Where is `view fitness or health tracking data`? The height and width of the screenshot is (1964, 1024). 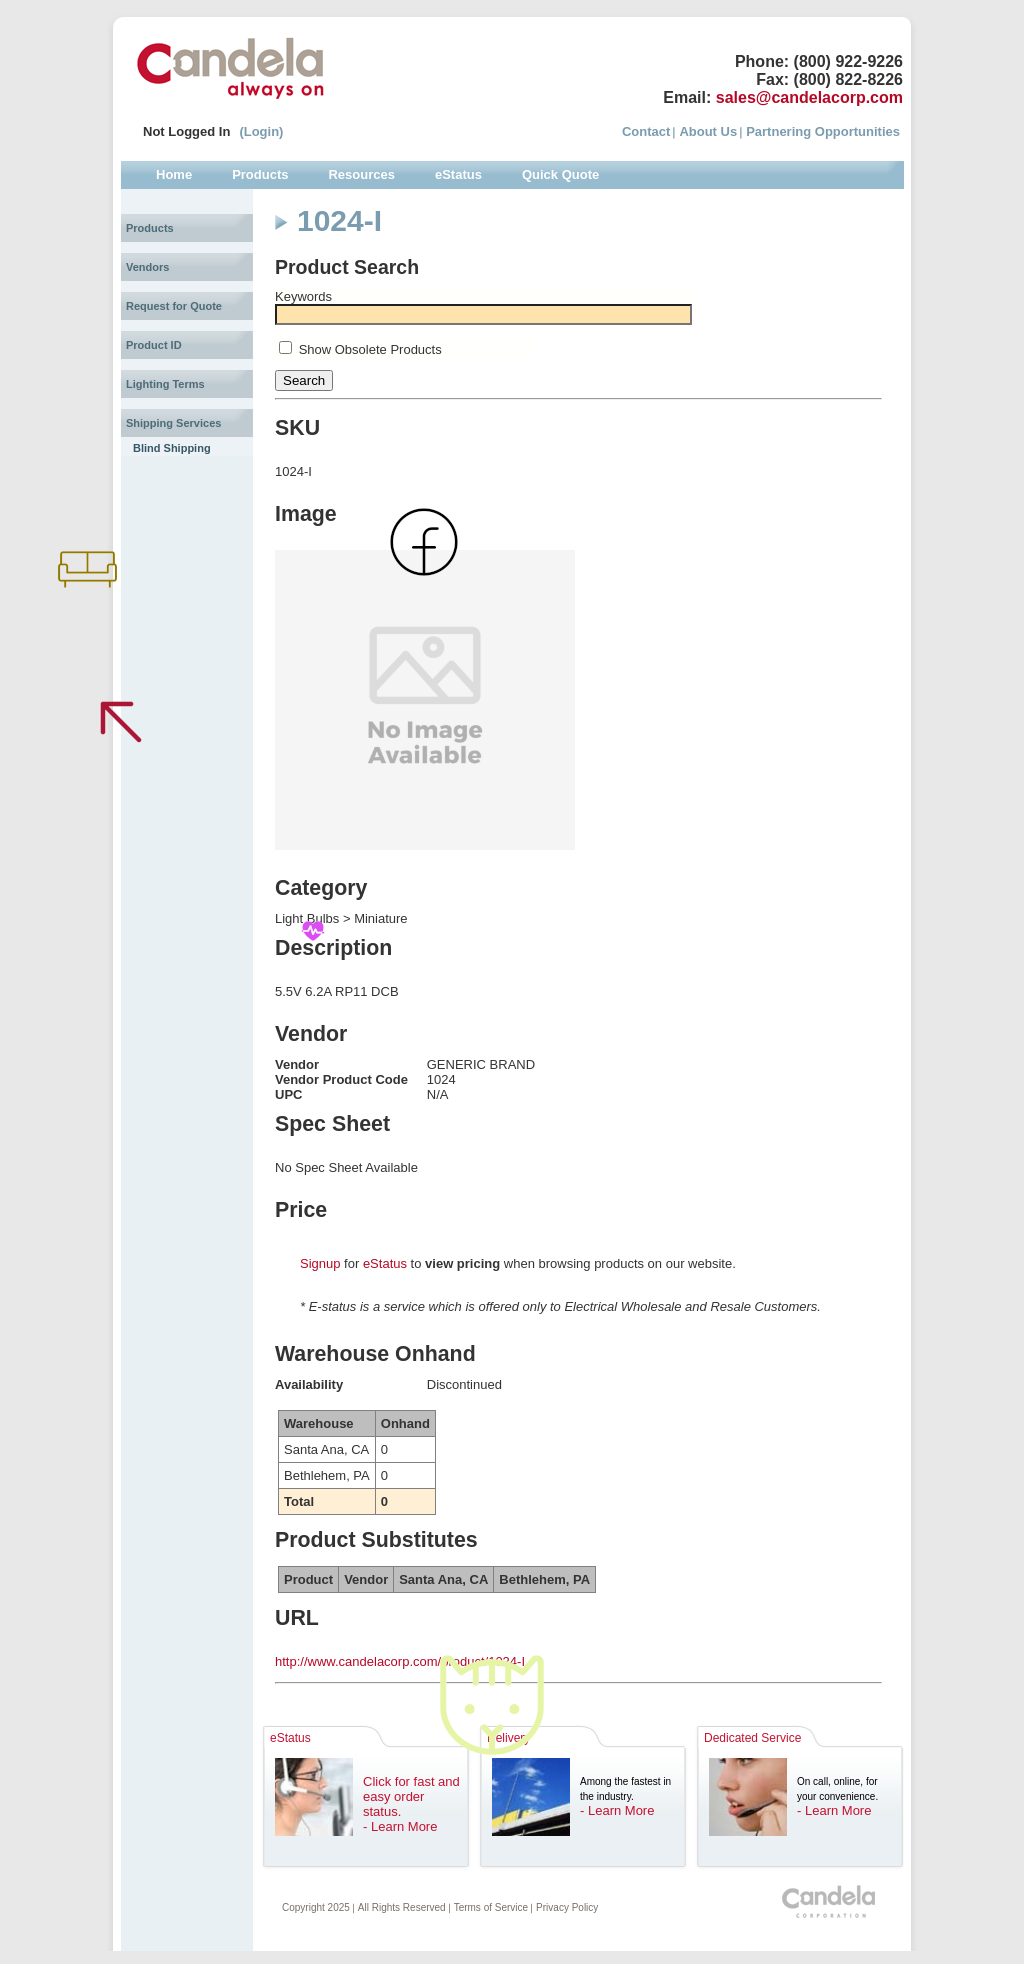 view fitness or health tracking data is located at coordinates (313, 931).